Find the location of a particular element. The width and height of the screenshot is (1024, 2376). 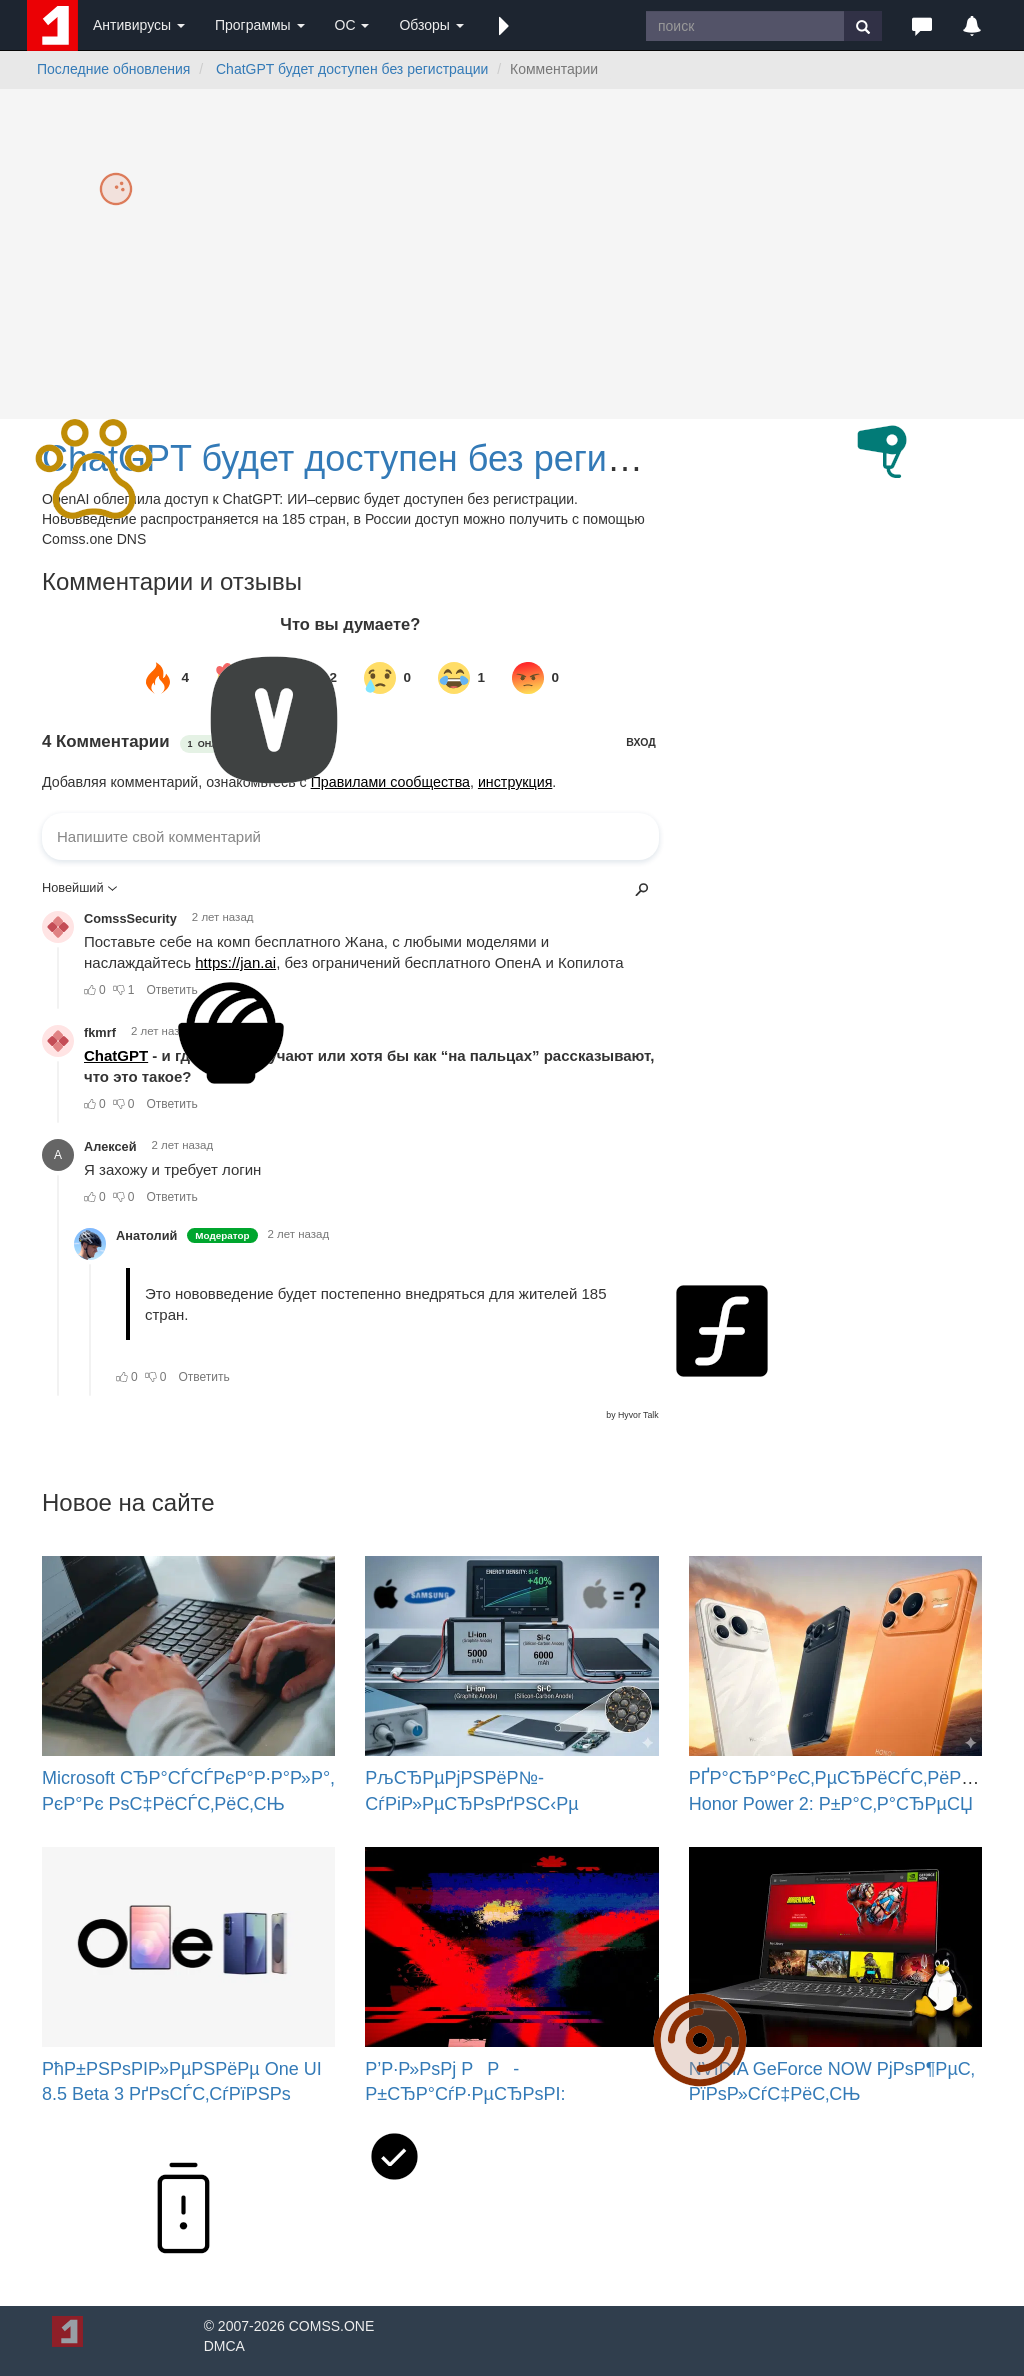

access hair styling or beauty tools is located at coordinates (883, 449).